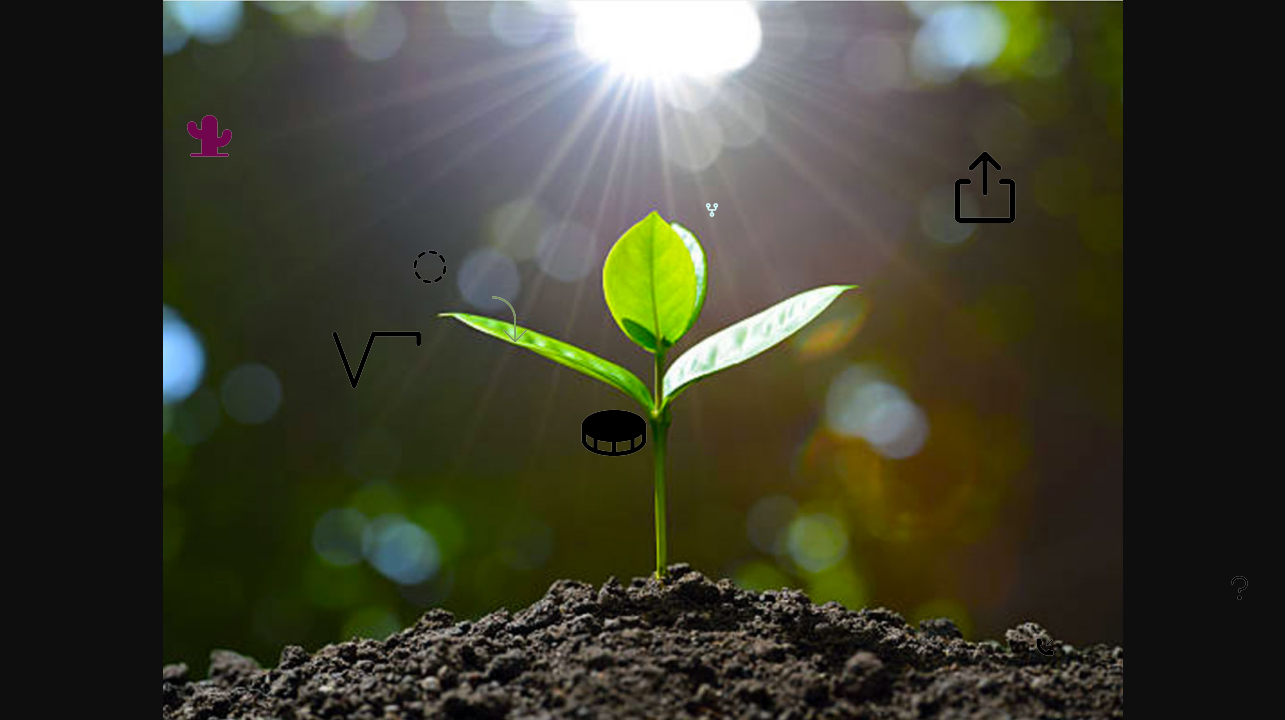  Describe the element at coordinates (712, 210) in the screenshot. I see `fork a repository` at that location.